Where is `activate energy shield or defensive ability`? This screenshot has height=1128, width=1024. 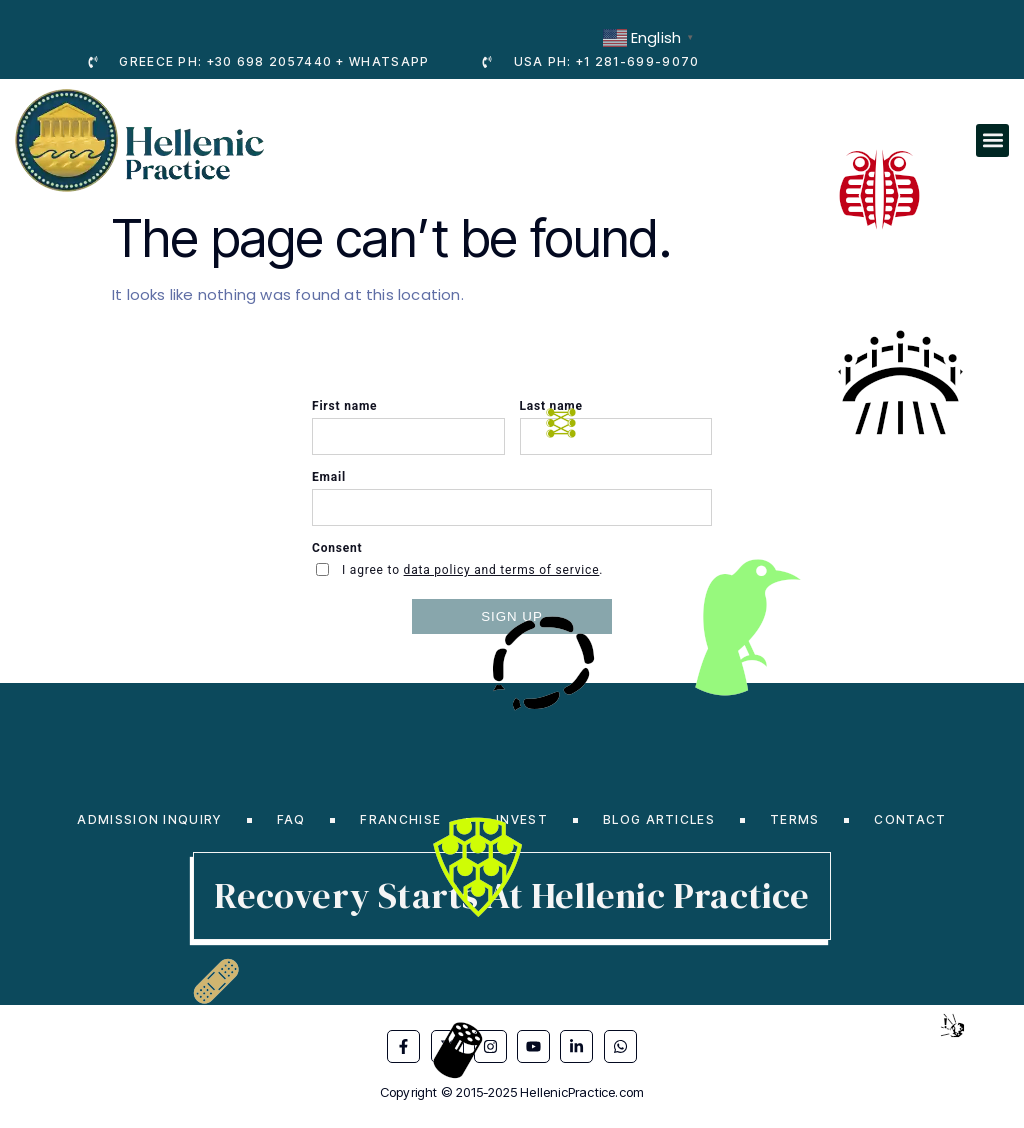 activate energy shield or defensive ability is located at coordinates (478, 868).